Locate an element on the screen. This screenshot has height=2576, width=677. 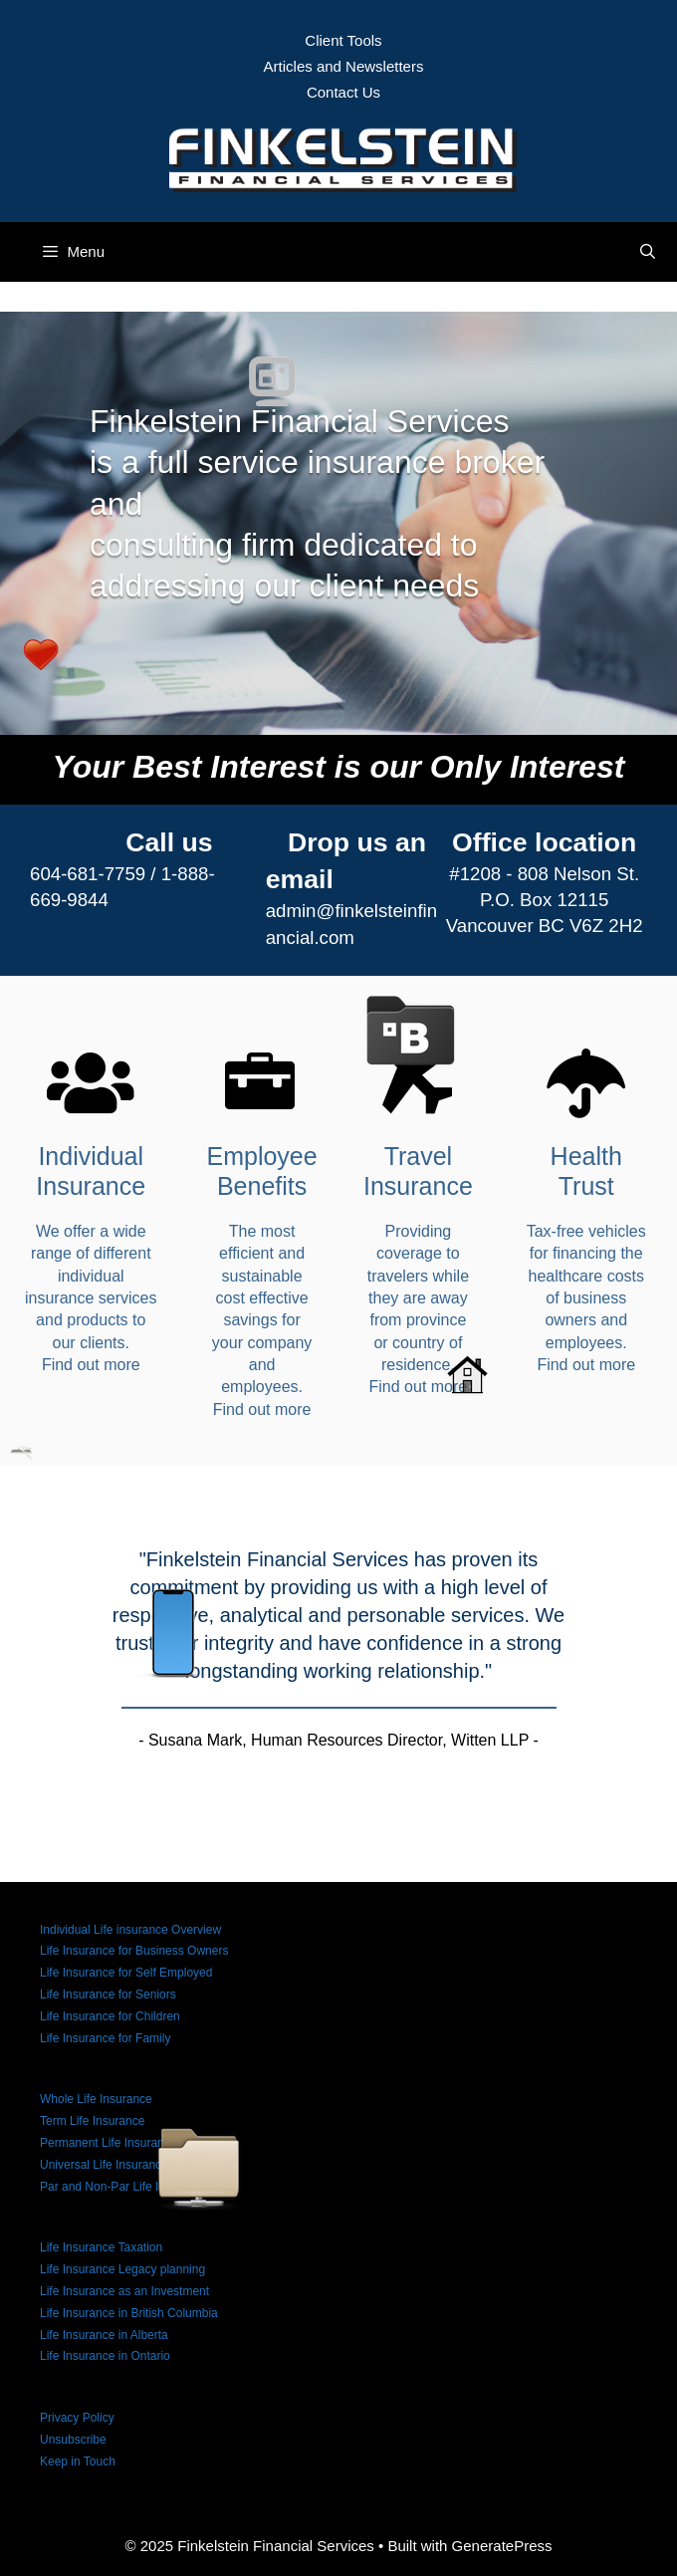
configure remote desktop settings is located at coordinates (272, 379).